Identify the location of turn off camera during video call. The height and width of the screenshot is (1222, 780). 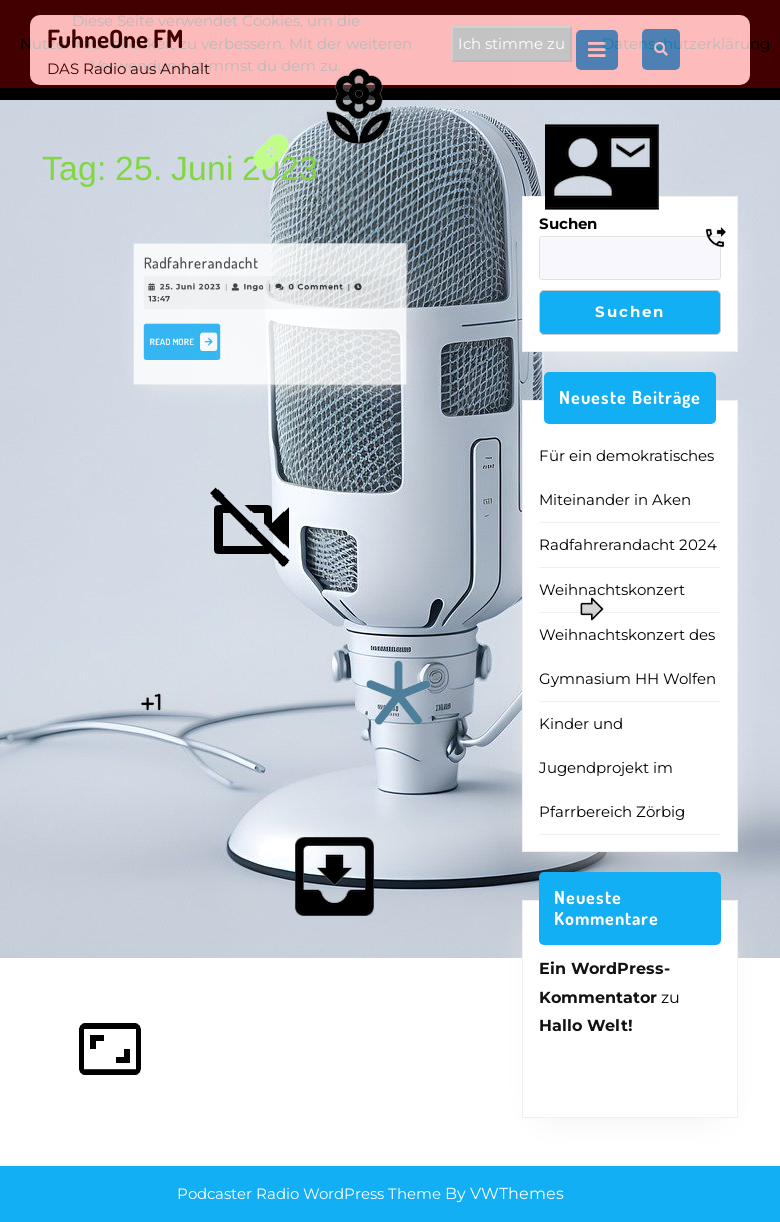
(251, 529).